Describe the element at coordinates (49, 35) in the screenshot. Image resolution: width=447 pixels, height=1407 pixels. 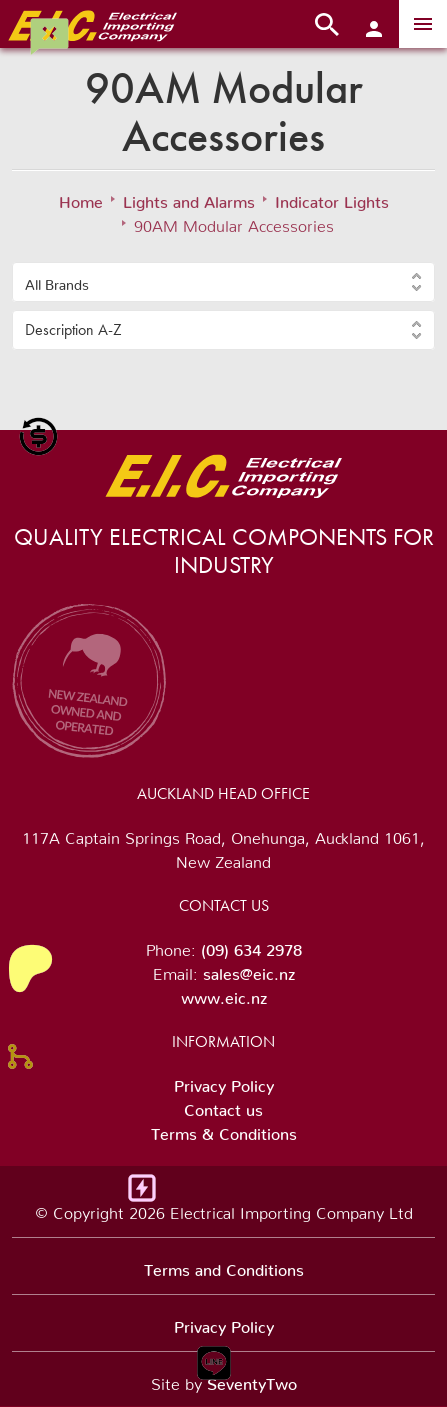
I see `delete a conversation` at that location.